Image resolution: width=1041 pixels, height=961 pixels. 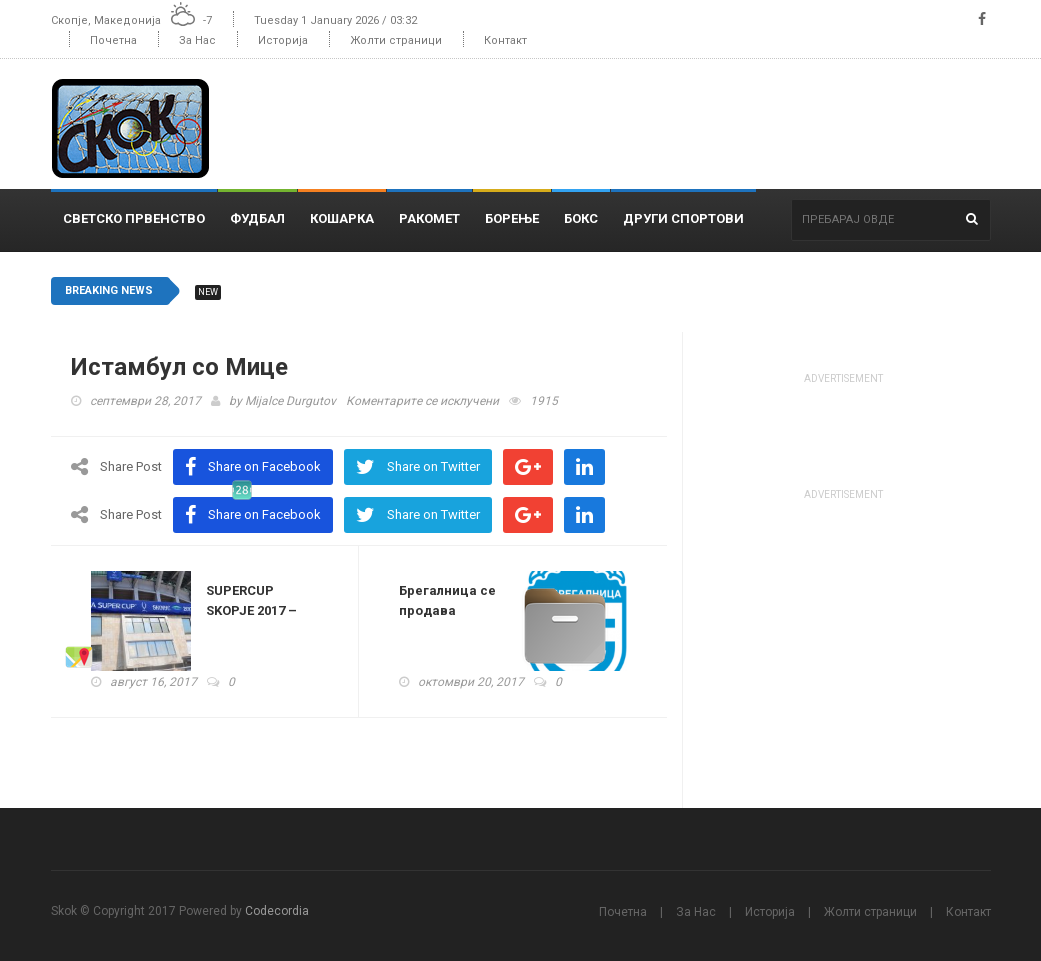 I want to click on open file manager application, so click(x=565, y=626).